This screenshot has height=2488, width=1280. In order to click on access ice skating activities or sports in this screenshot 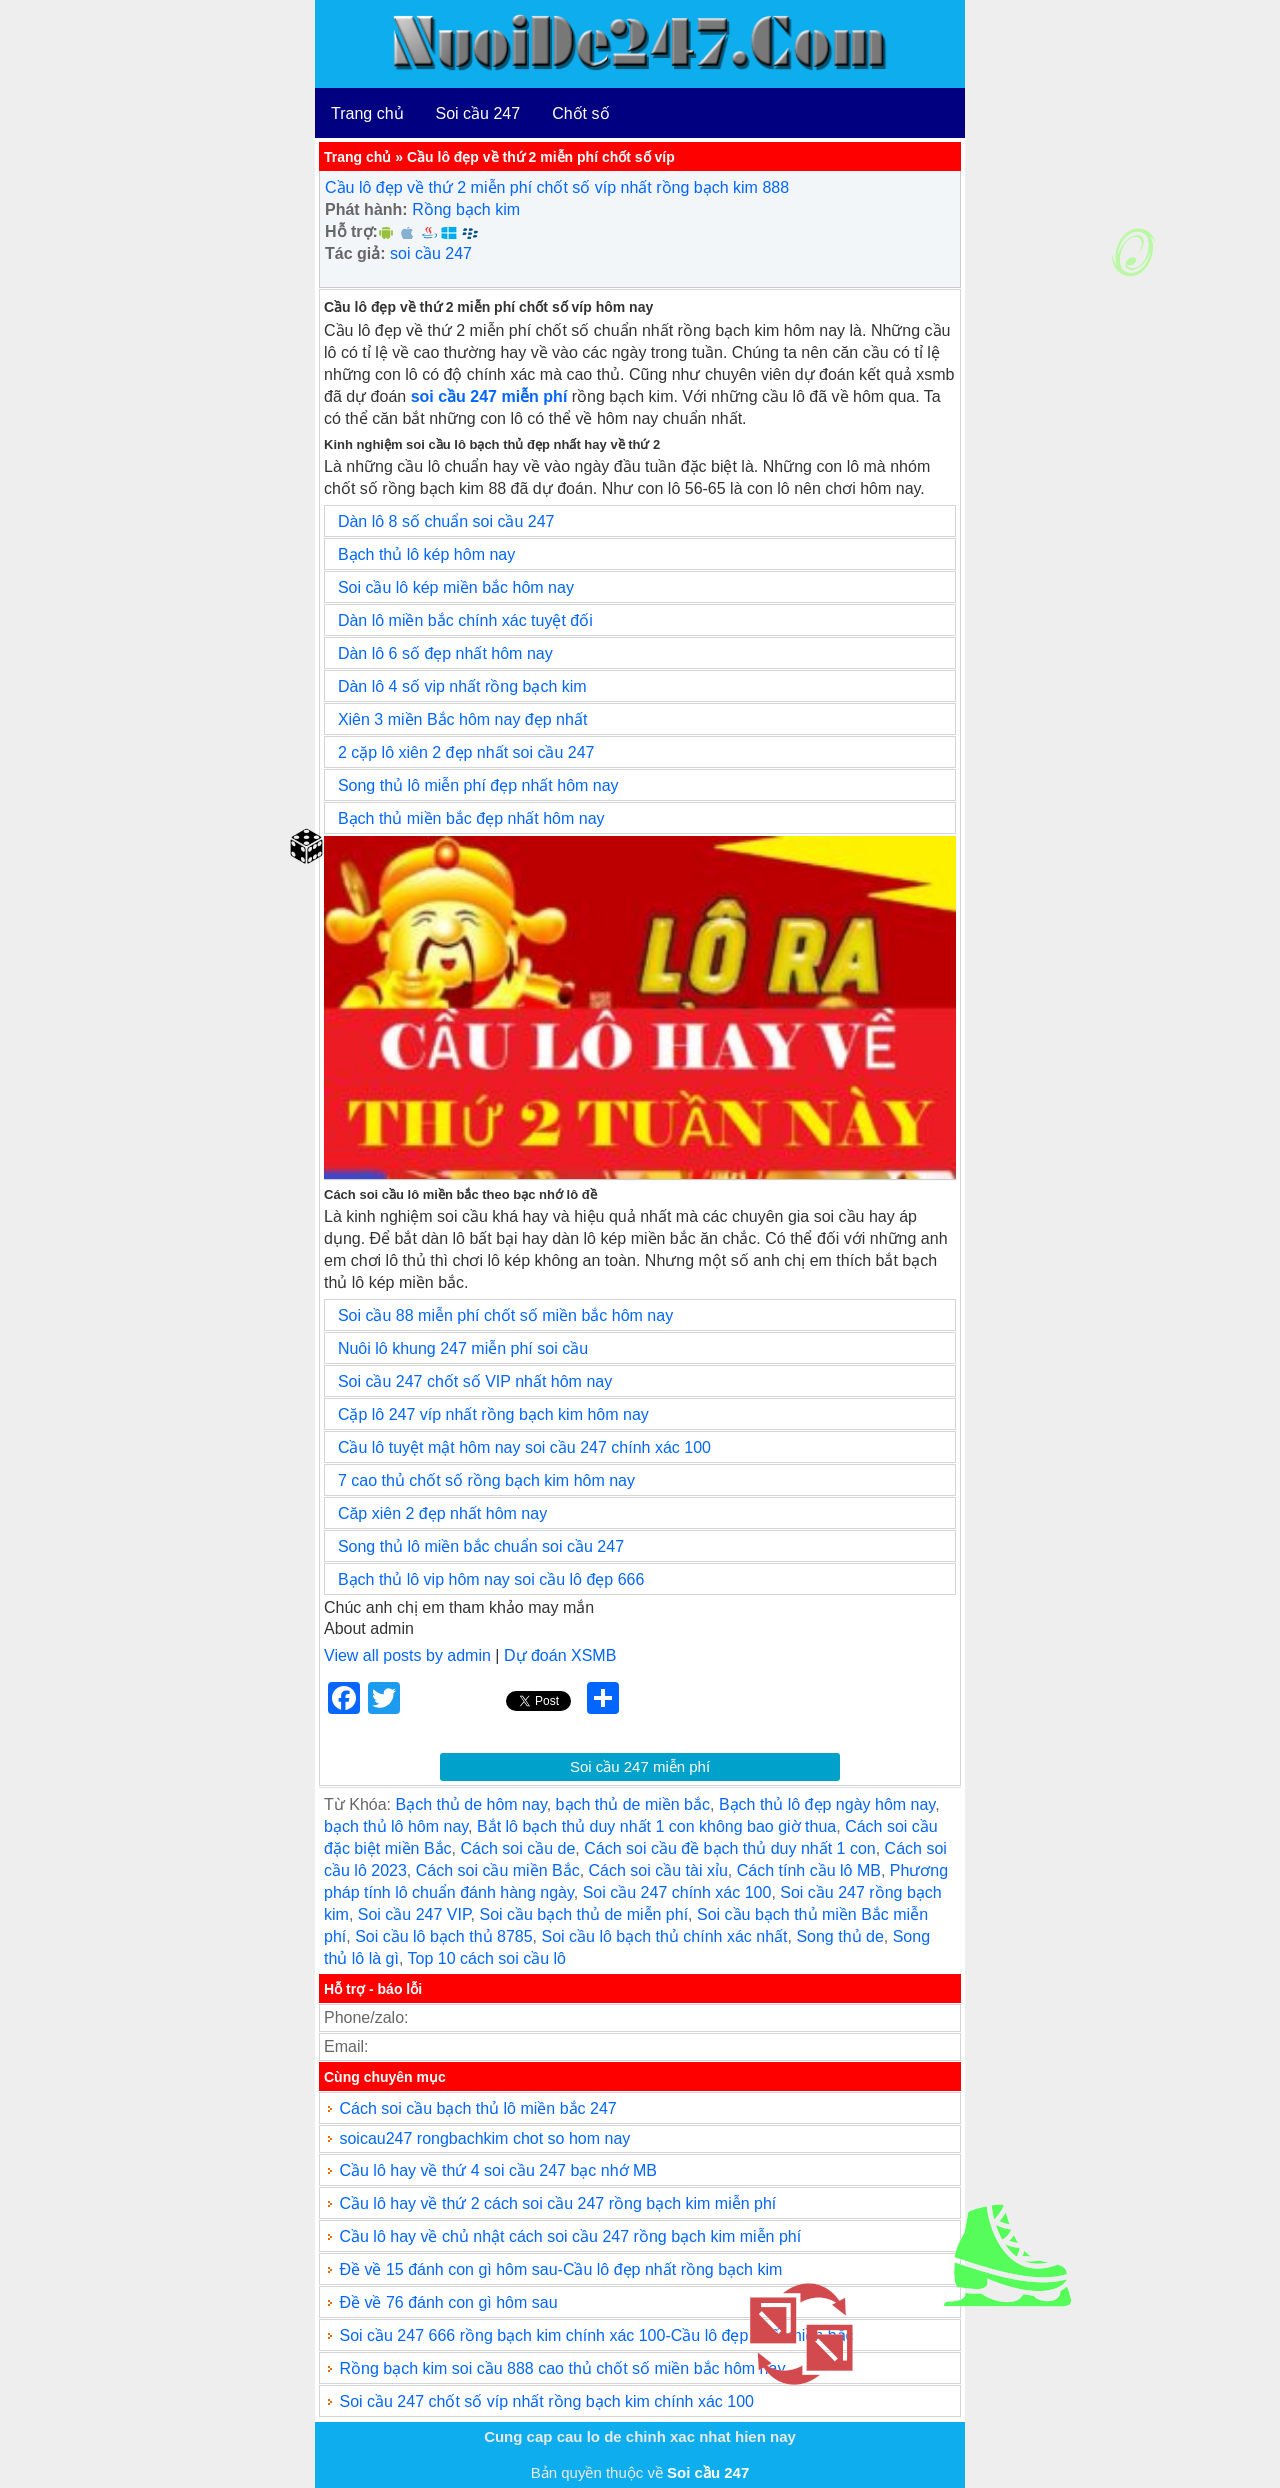, I will do `click(1007, 2255)`.